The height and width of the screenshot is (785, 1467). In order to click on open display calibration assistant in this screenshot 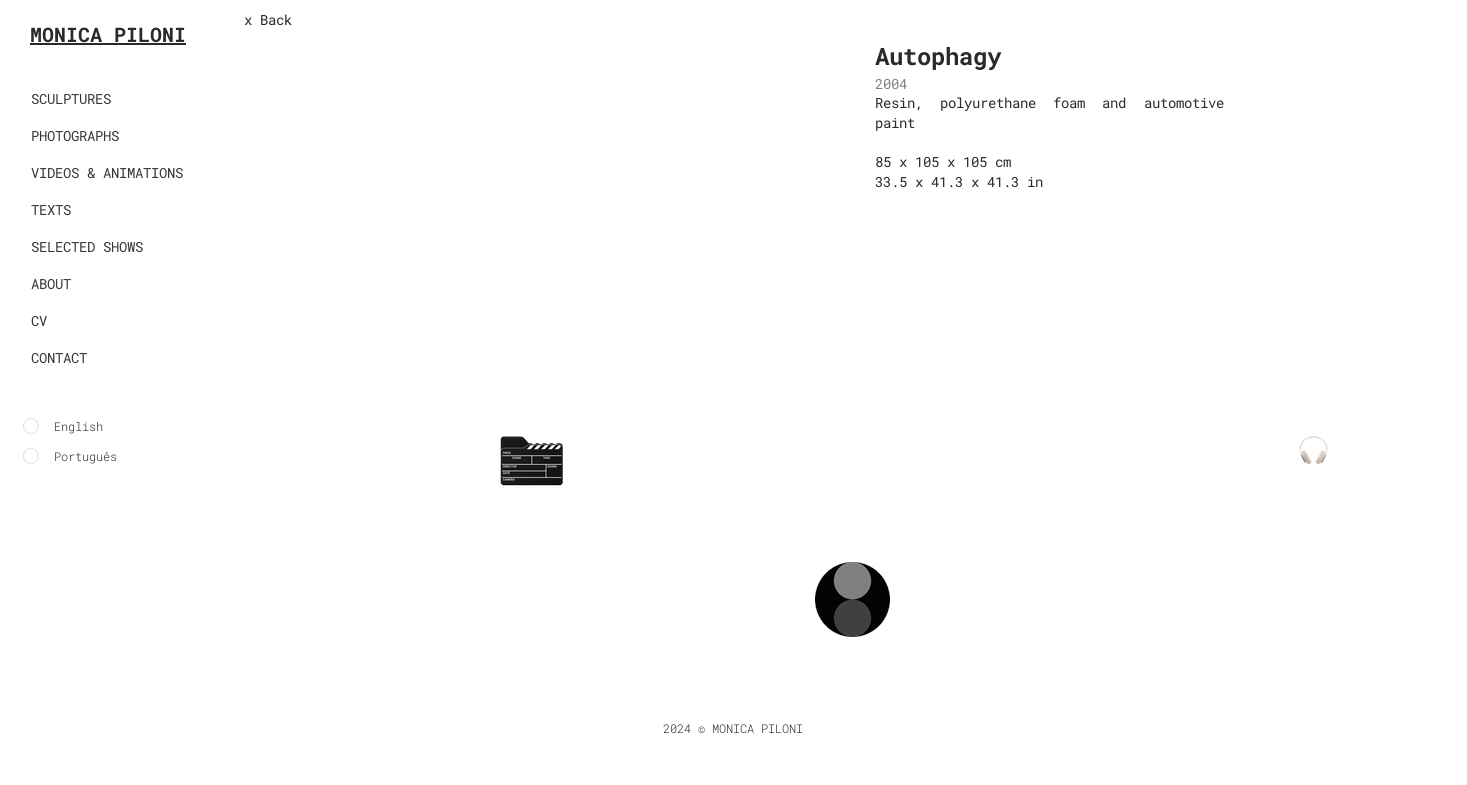, I will do `click(852, 599)`.